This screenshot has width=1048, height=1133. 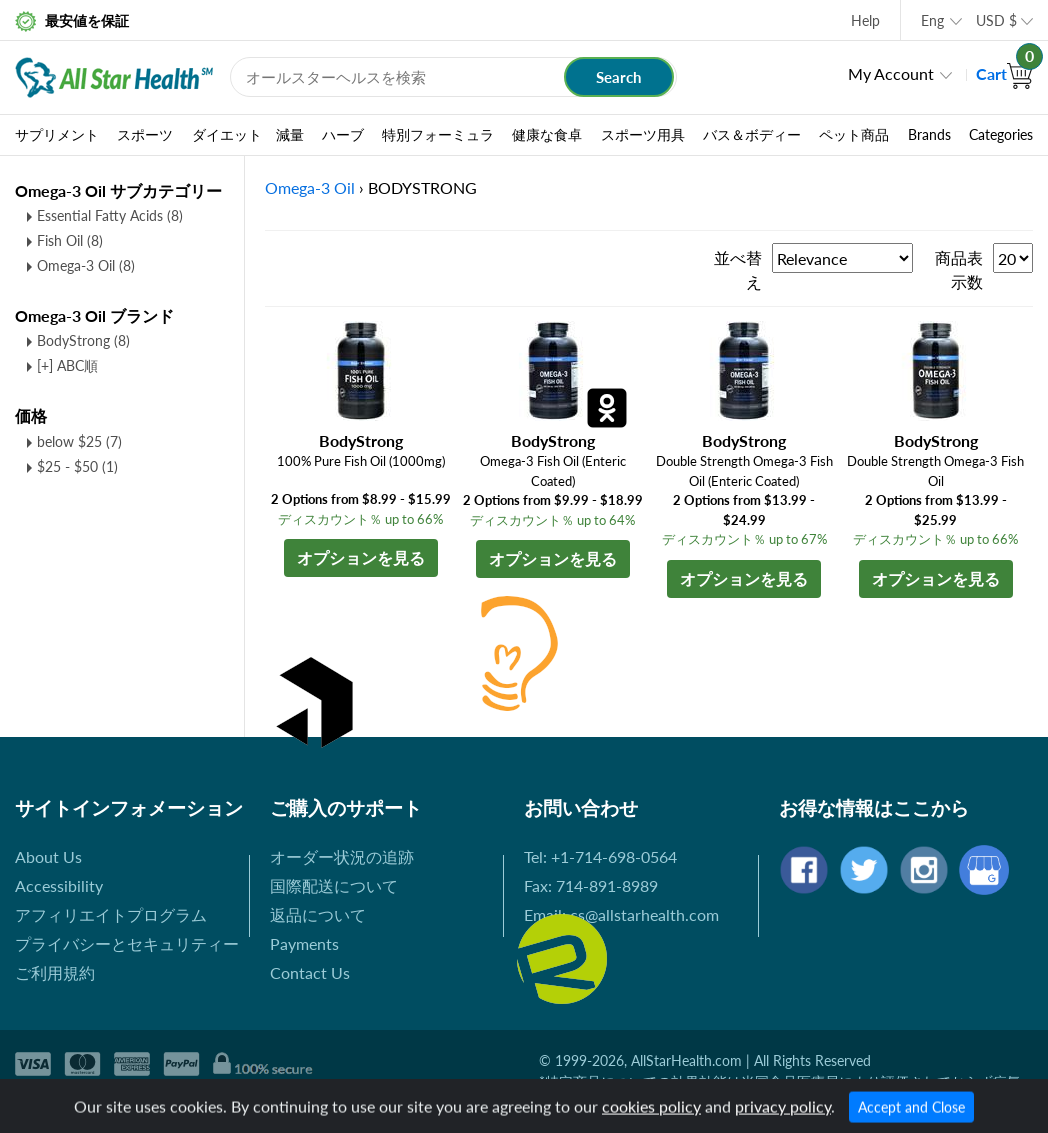 I want to click on open Odnoklassniki app, so click(x=607, y=408).